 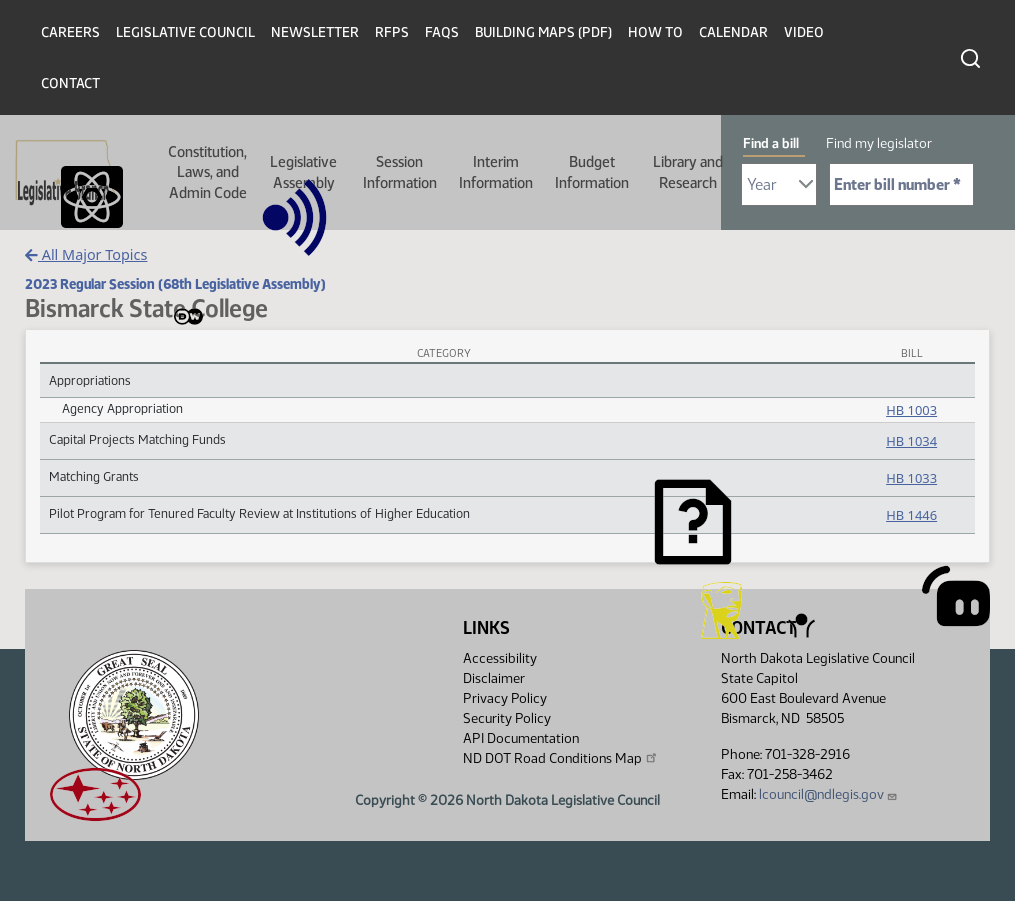 What do you see at coordinates (801, 625) in the screenshot?
I see `indicates a welcoming or friendly user state` at bounding box center [801, 625].